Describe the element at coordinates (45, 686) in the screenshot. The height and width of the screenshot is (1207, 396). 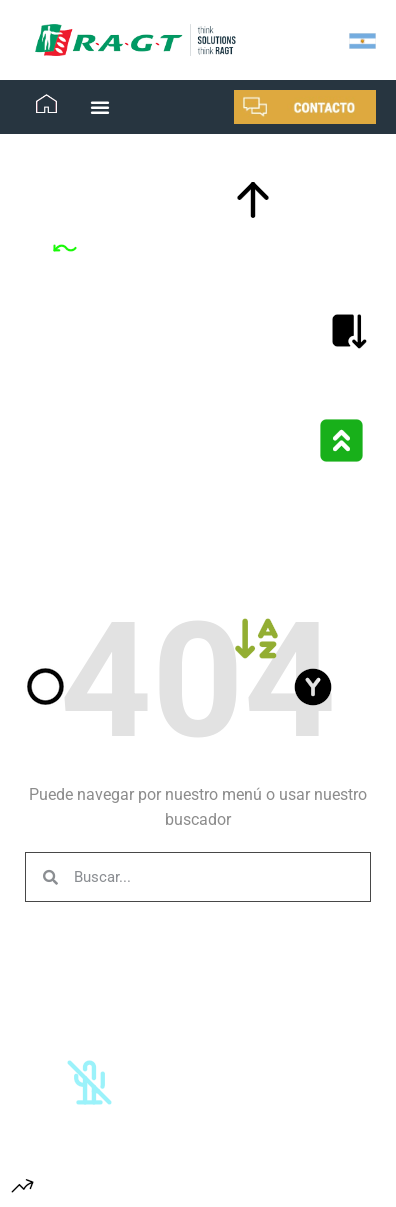
I see `indicates an unselected or inactive radio button option` at that location.